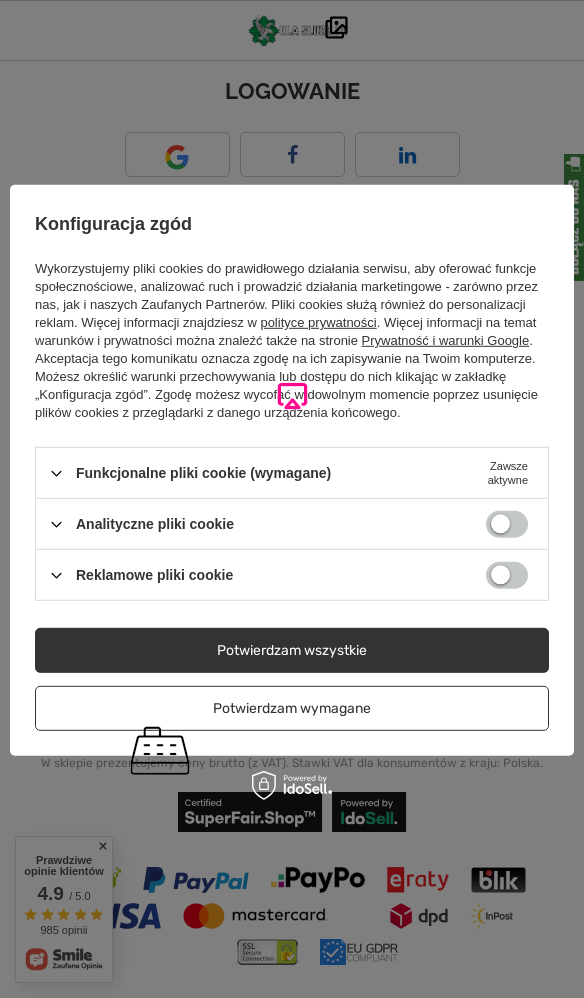  I want to click on stream content to an external display, so click(292, 395).